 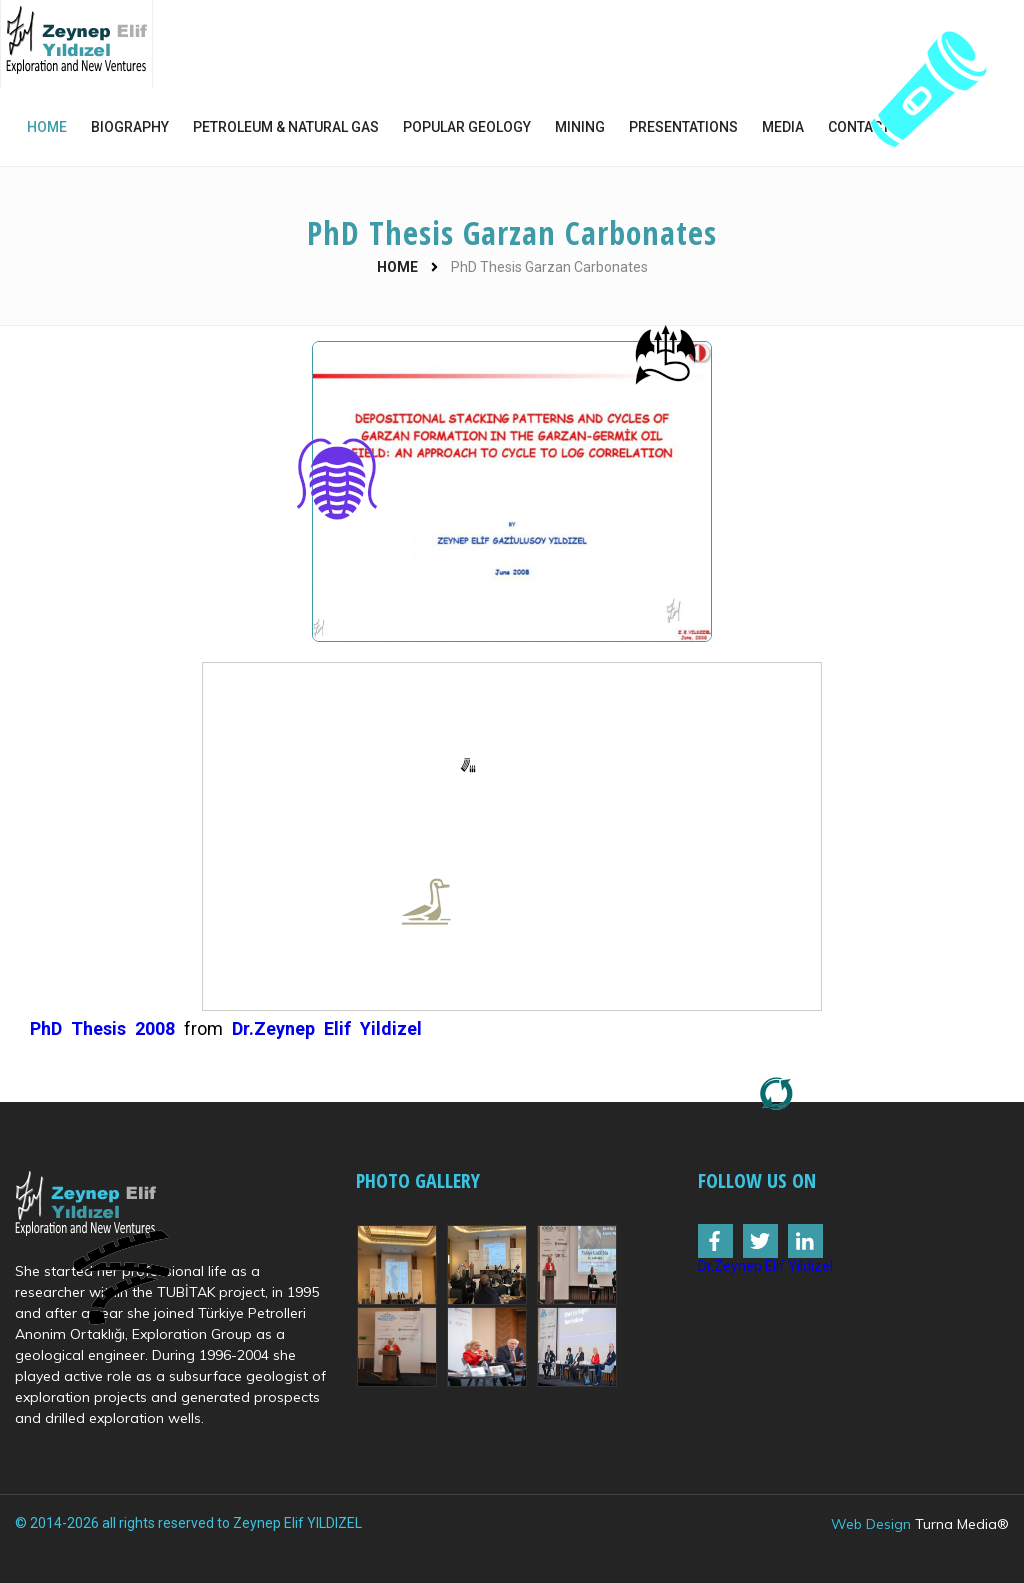 What do you see at coordinates (425, 901) in the screenshot?
I see `canadian goose character or wildlife element` at bounding box center [425, 901].